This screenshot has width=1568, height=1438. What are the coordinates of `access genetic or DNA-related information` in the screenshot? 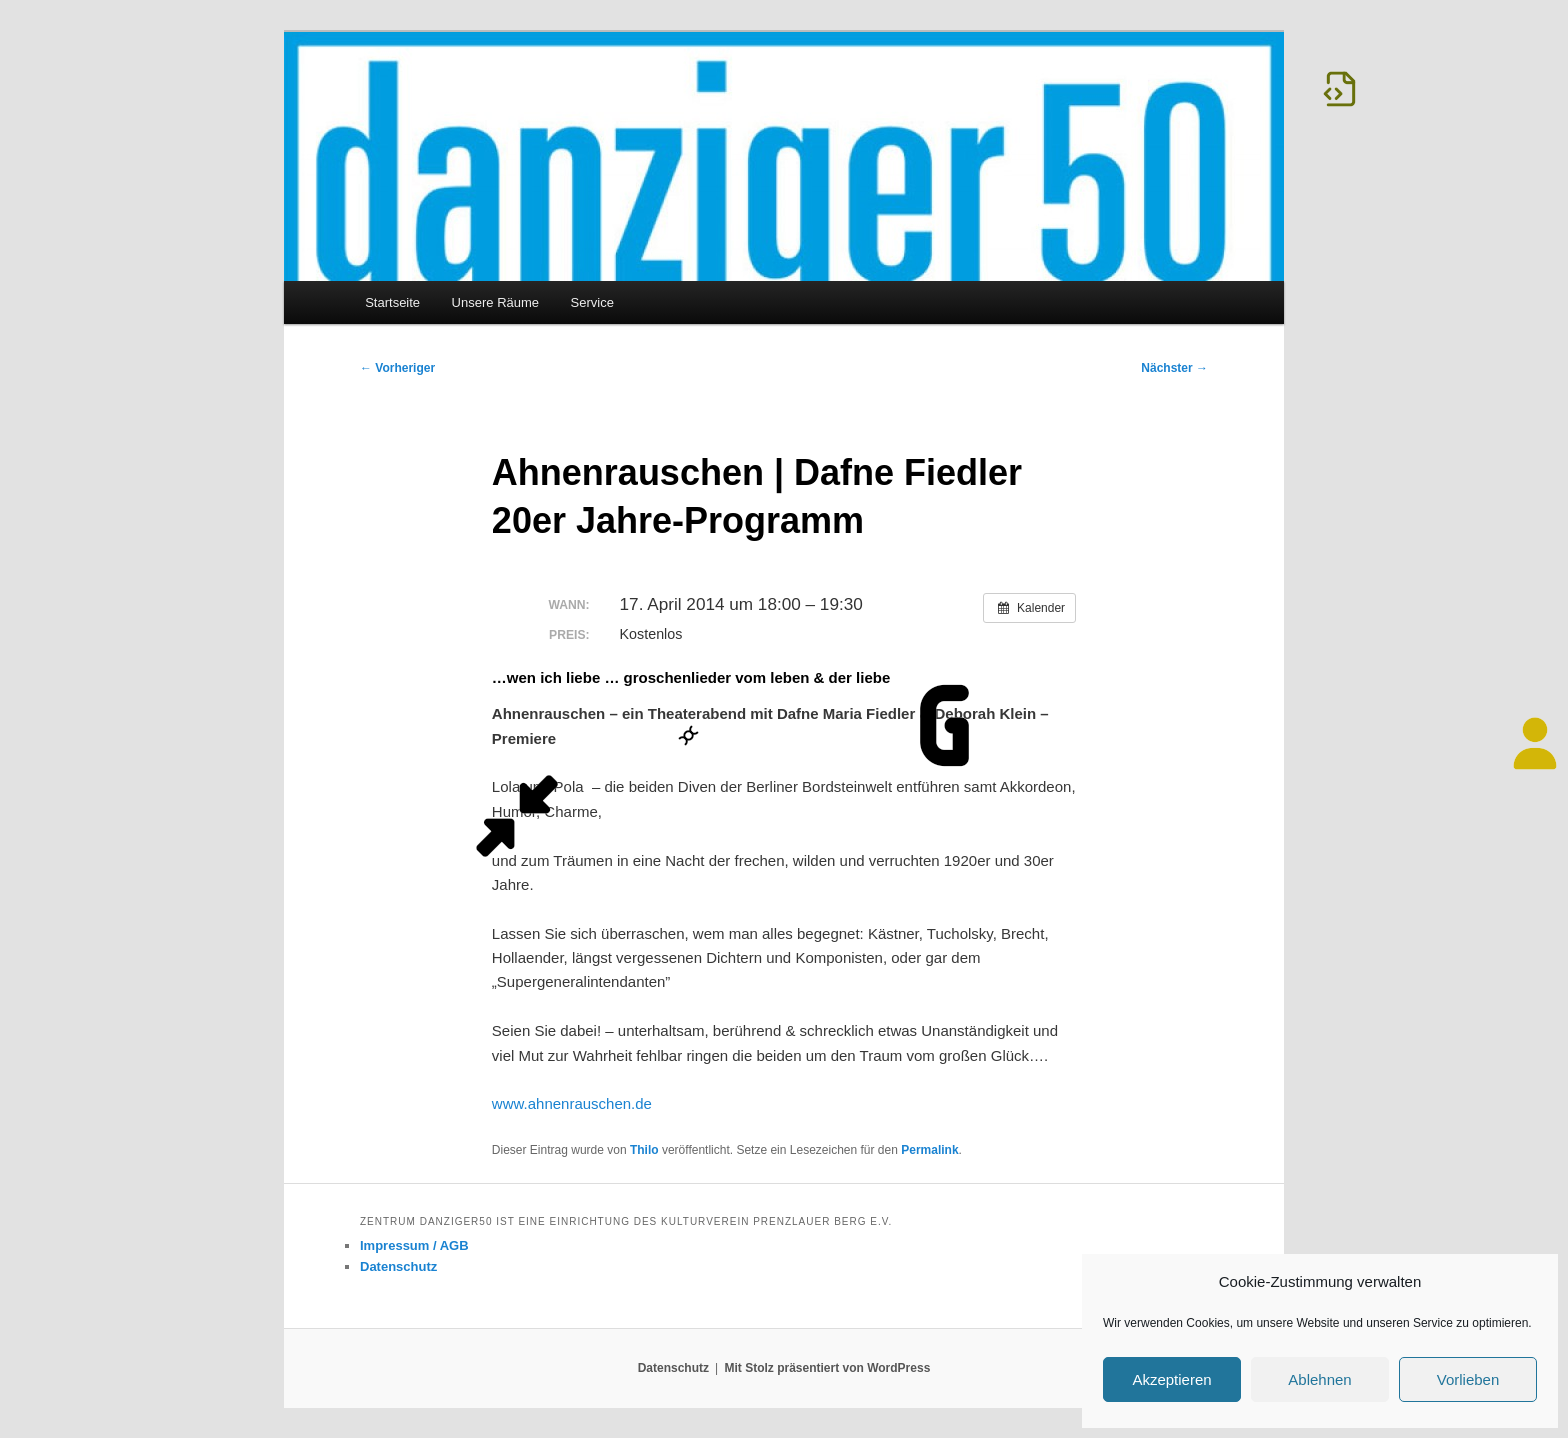 It's located at (688, 735).